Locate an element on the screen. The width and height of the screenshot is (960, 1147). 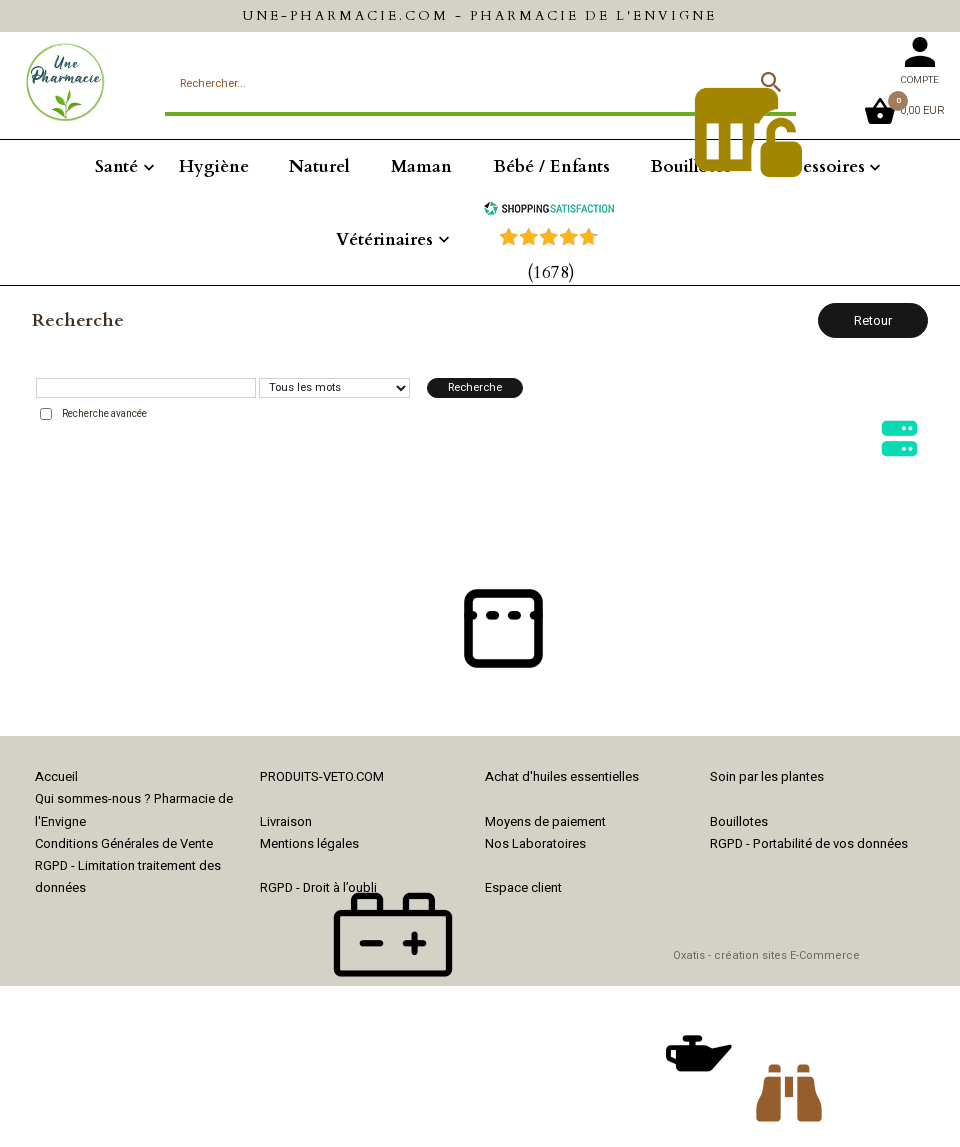
check vehicle battery status is located at coordinates (393, 939).